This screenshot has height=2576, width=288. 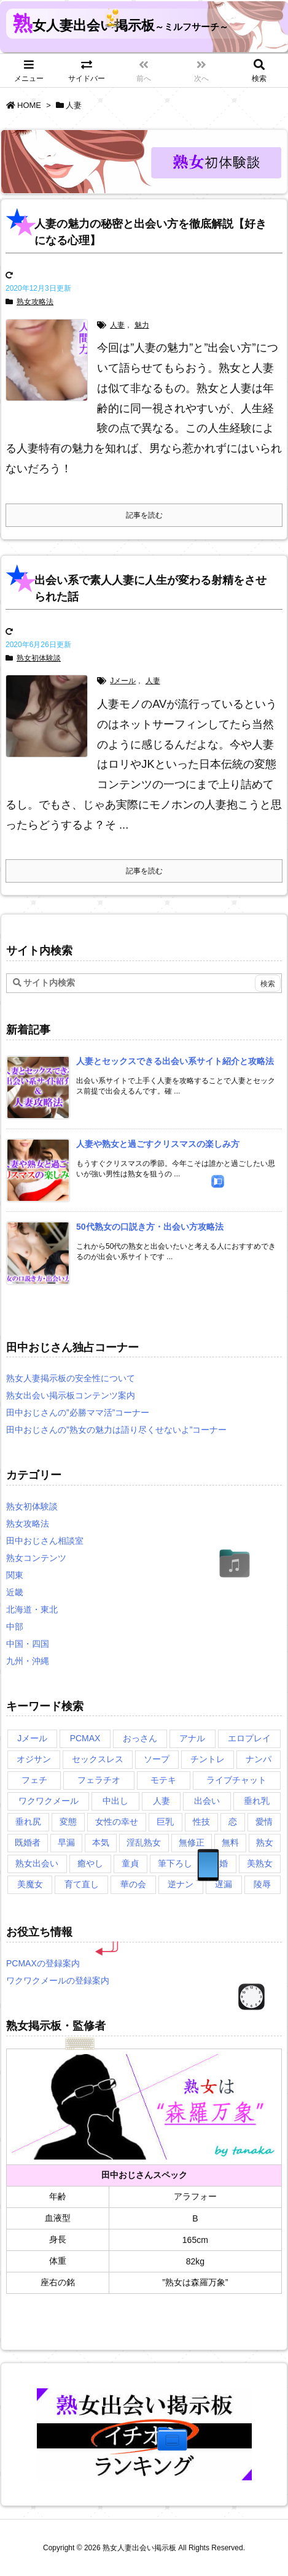 What do you see at coordinates (251, 1996) in the screenshot?
I see `open the clock app` at bounding box center [251, 1996].